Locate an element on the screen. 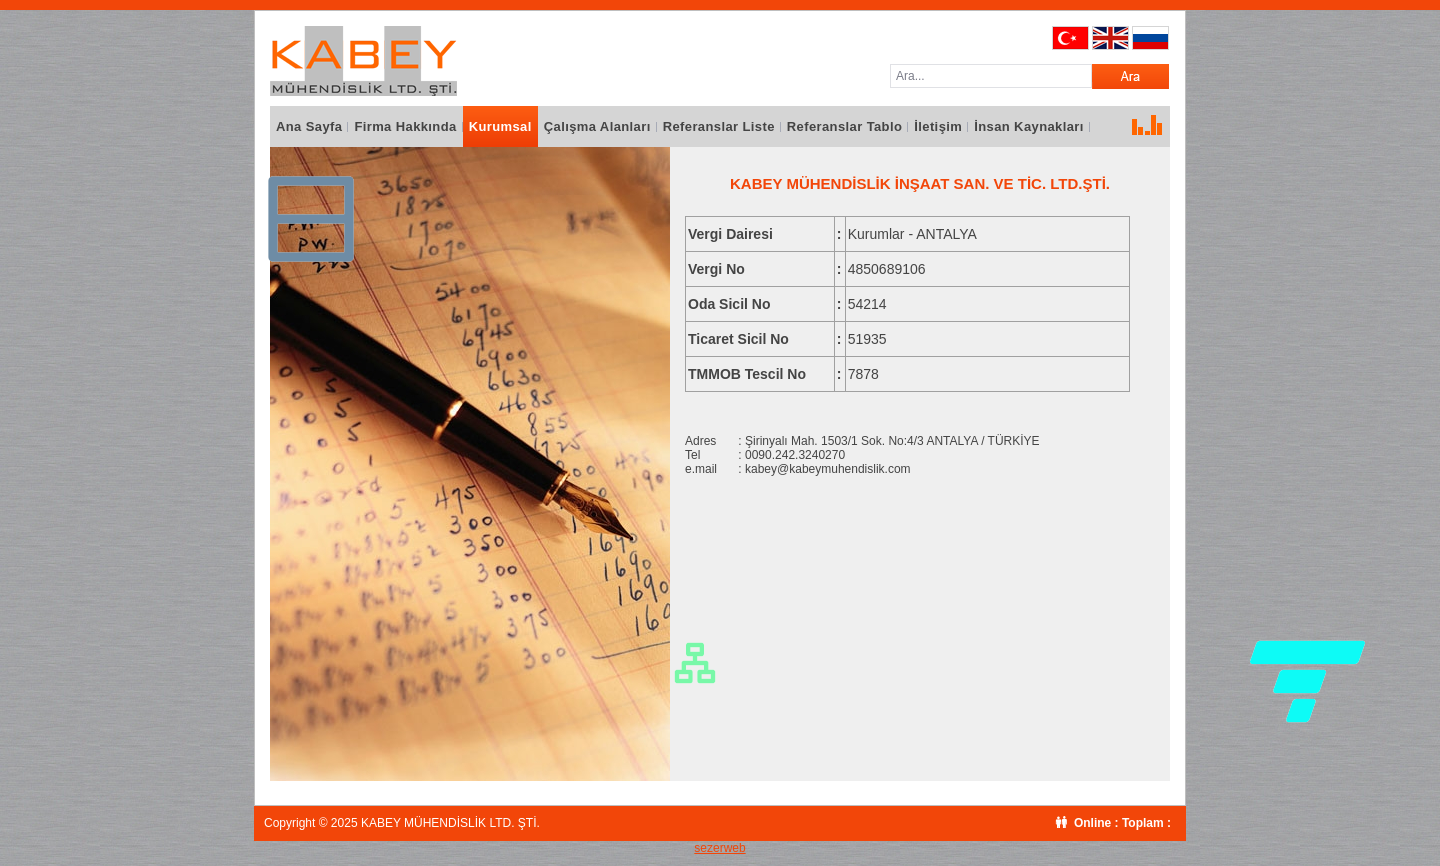 Image resolution: width=1440 pixels, height=866 pixels. view organization hierarchy is located at coordinates (695, 663).